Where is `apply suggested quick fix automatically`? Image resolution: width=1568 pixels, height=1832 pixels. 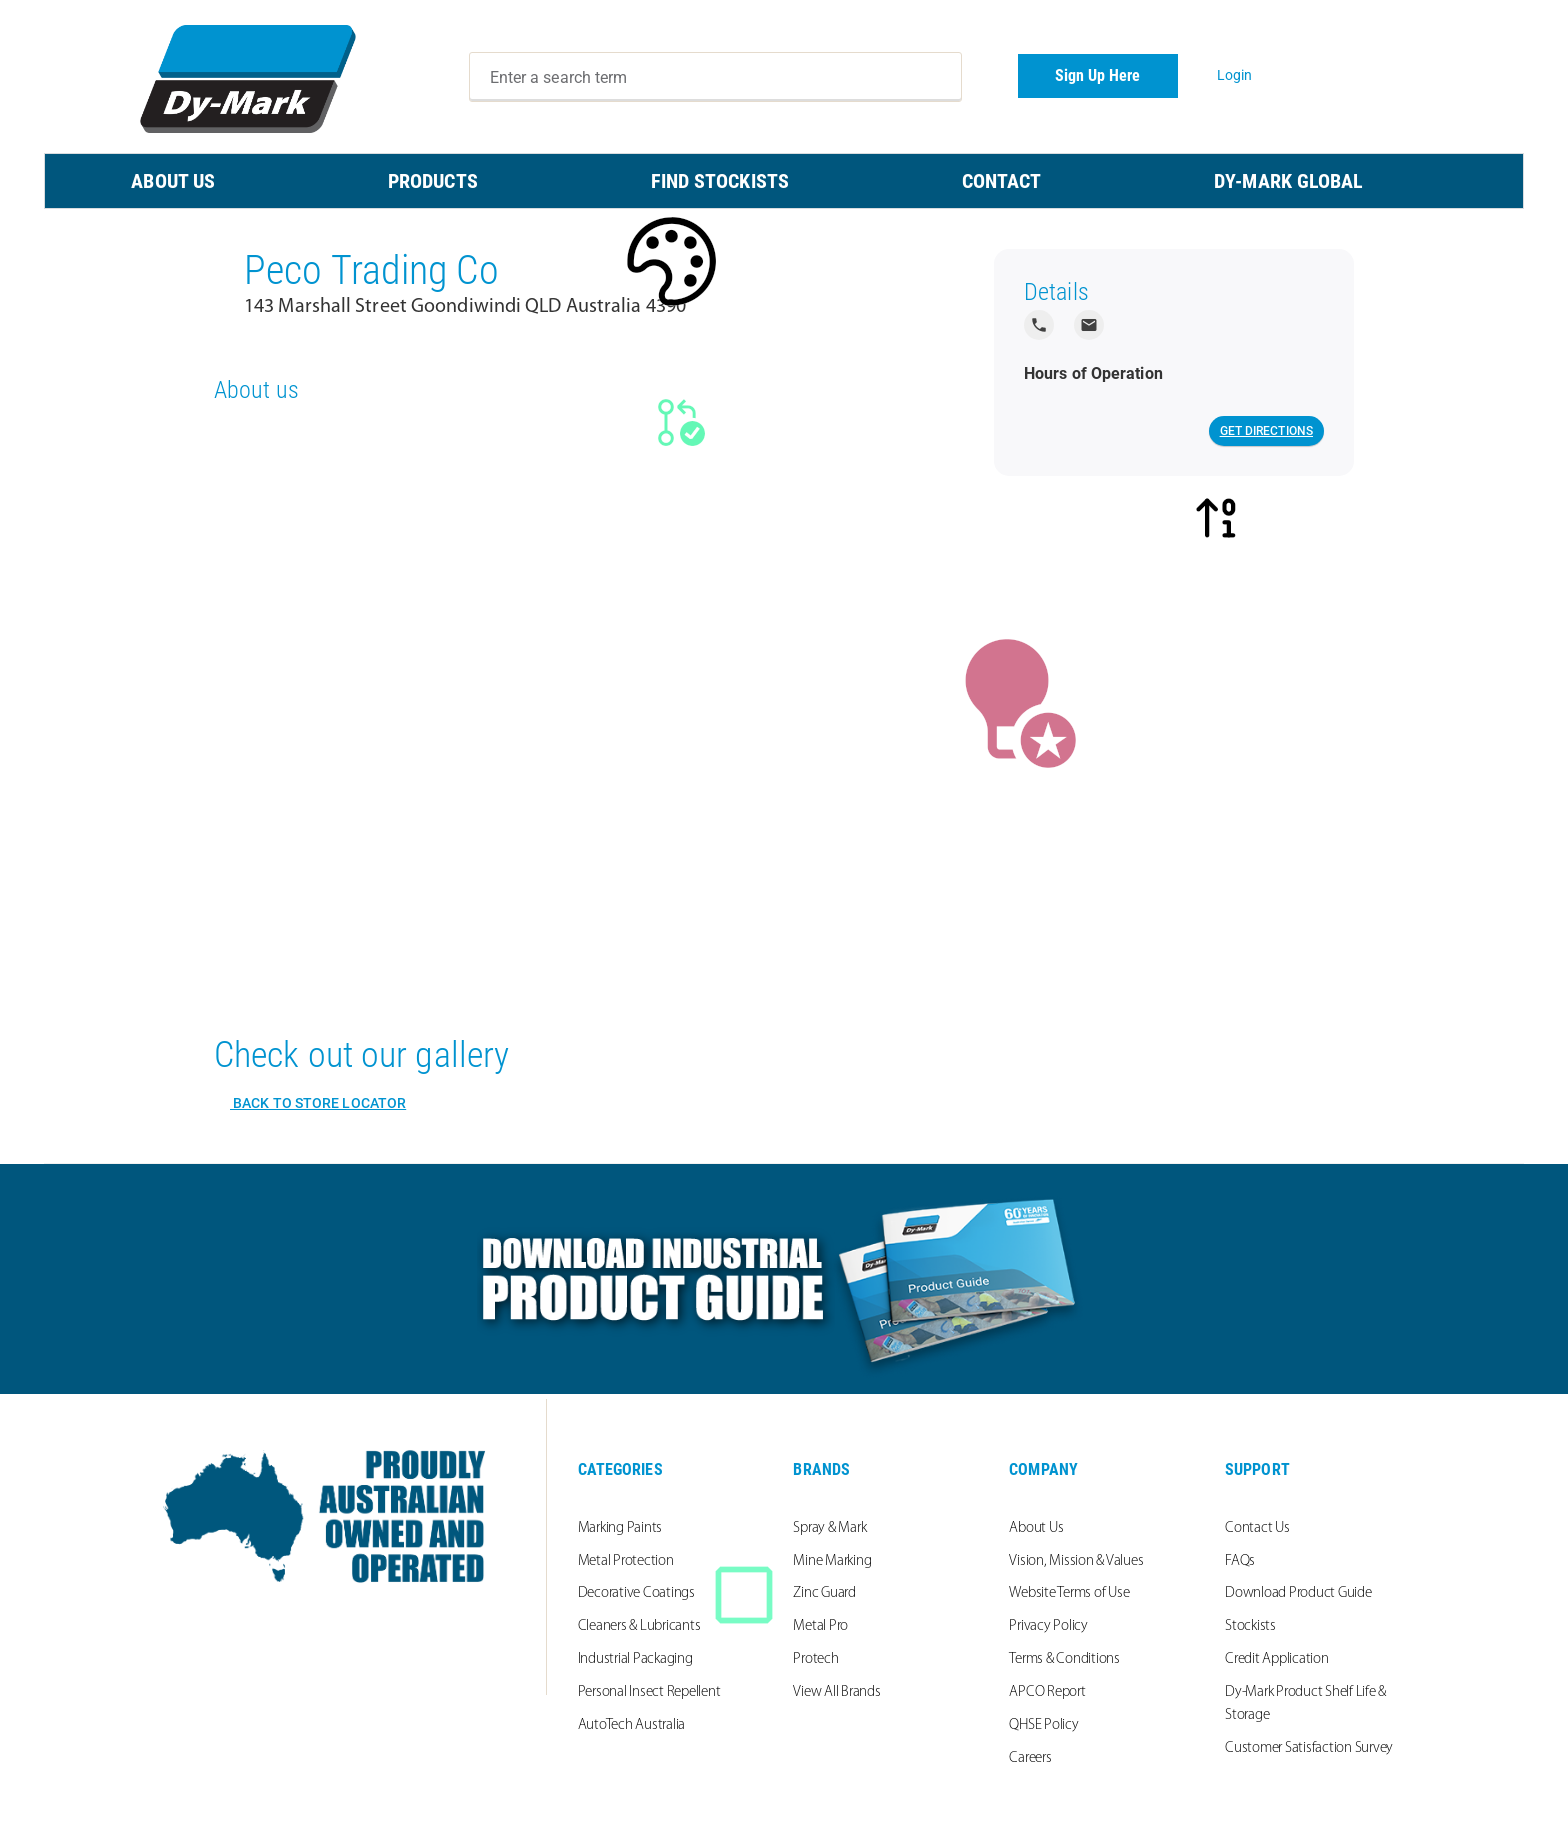
apply suggested quick fix automatically is located at coordinates (1011, 703).